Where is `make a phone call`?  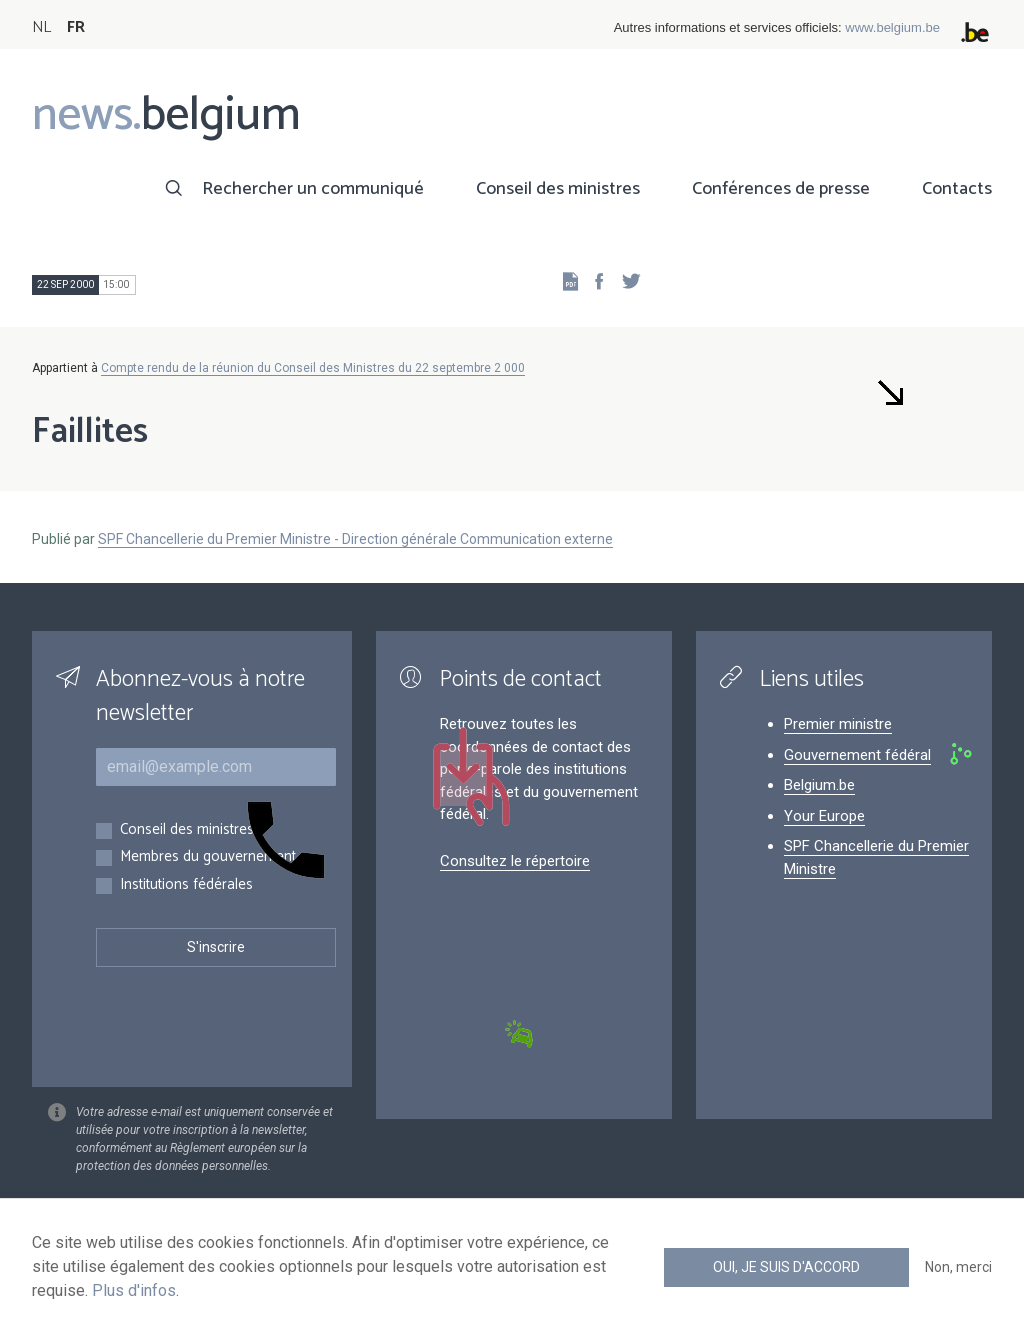
make a phone call is located at coordinates (286, 840).